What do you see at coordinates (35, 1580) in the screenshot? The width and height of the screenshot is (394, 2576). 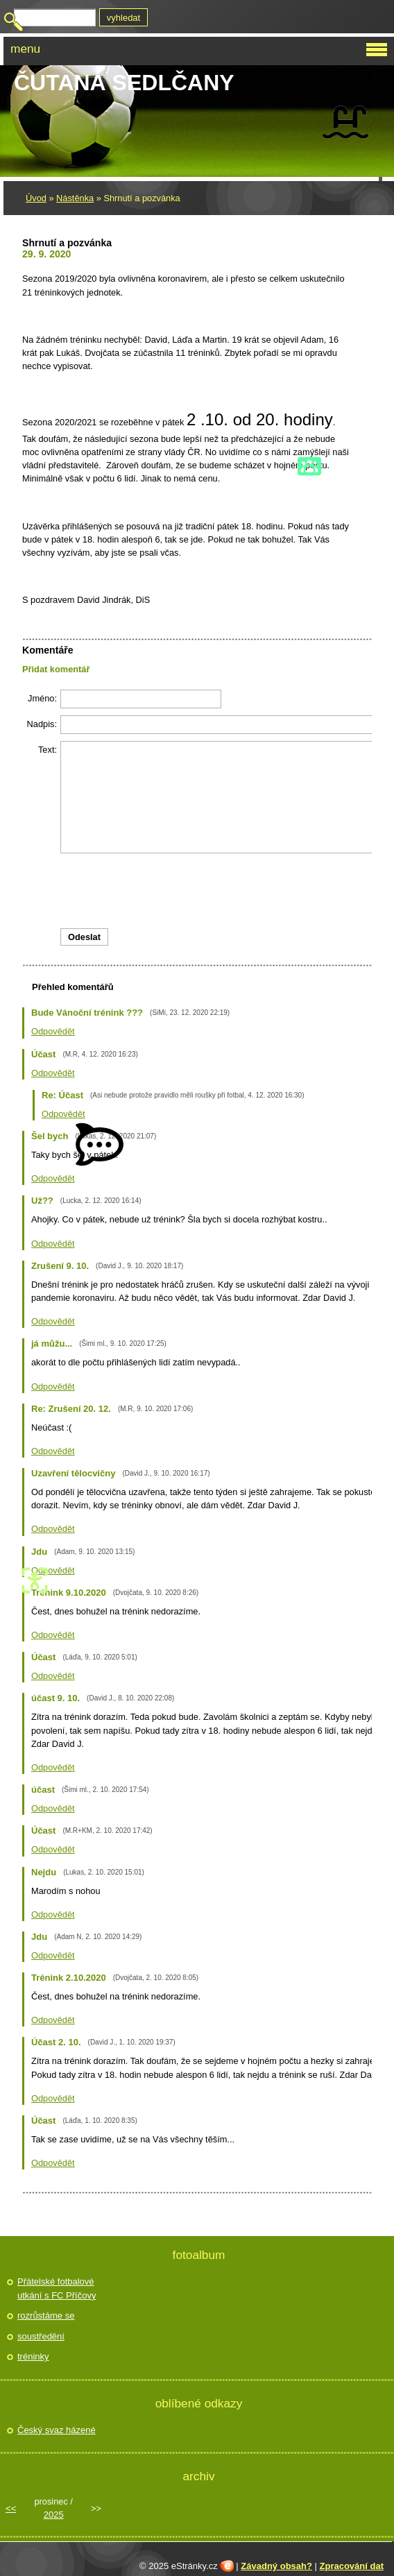 I see `scan or detect body position` at bounding box center [35, 1580].